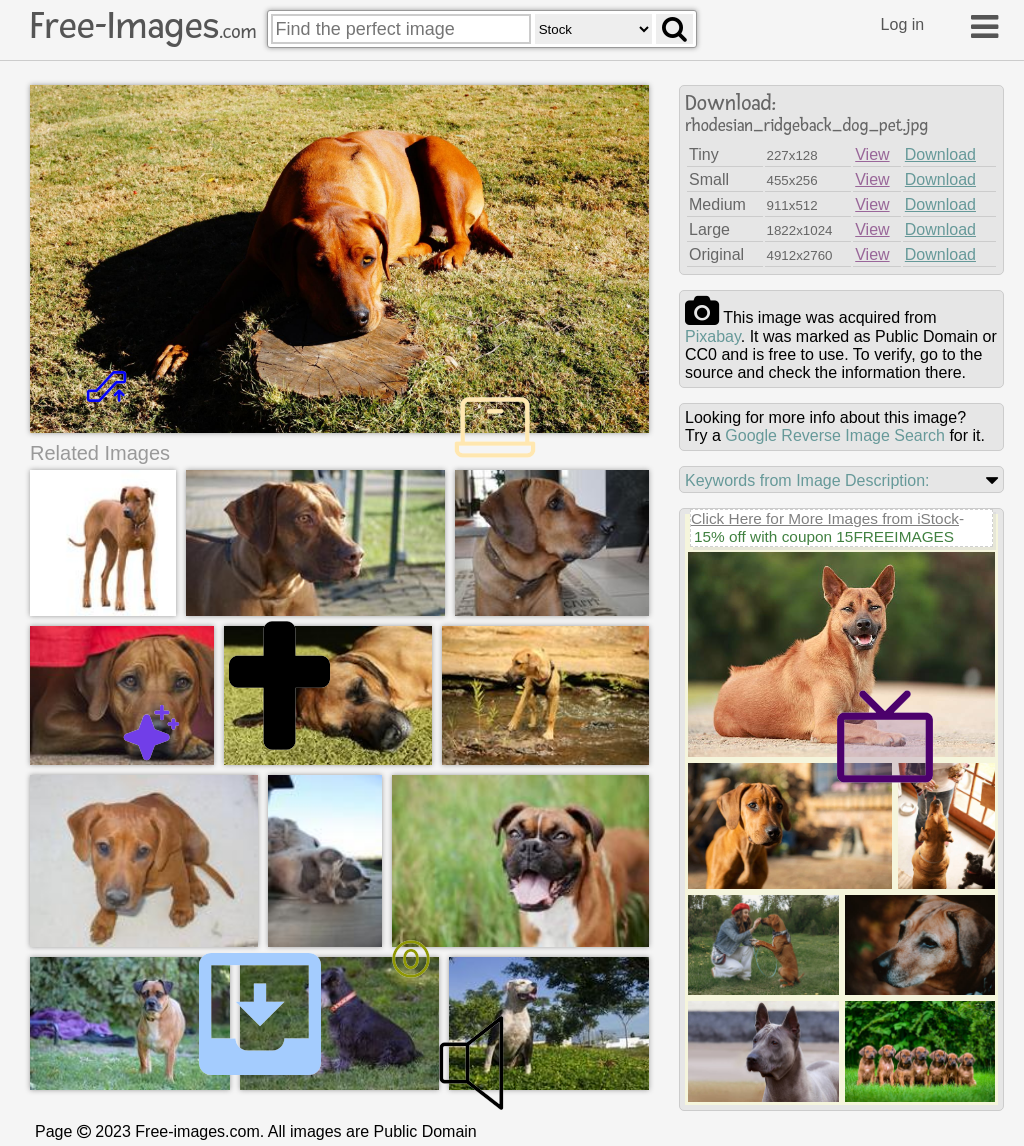 The height and width of the screenshot is (1146, 1024). What do you see at coordinates (279, 685) in the screenshot?
I see `religious or faith-related content` at bounding box center [279, 685].